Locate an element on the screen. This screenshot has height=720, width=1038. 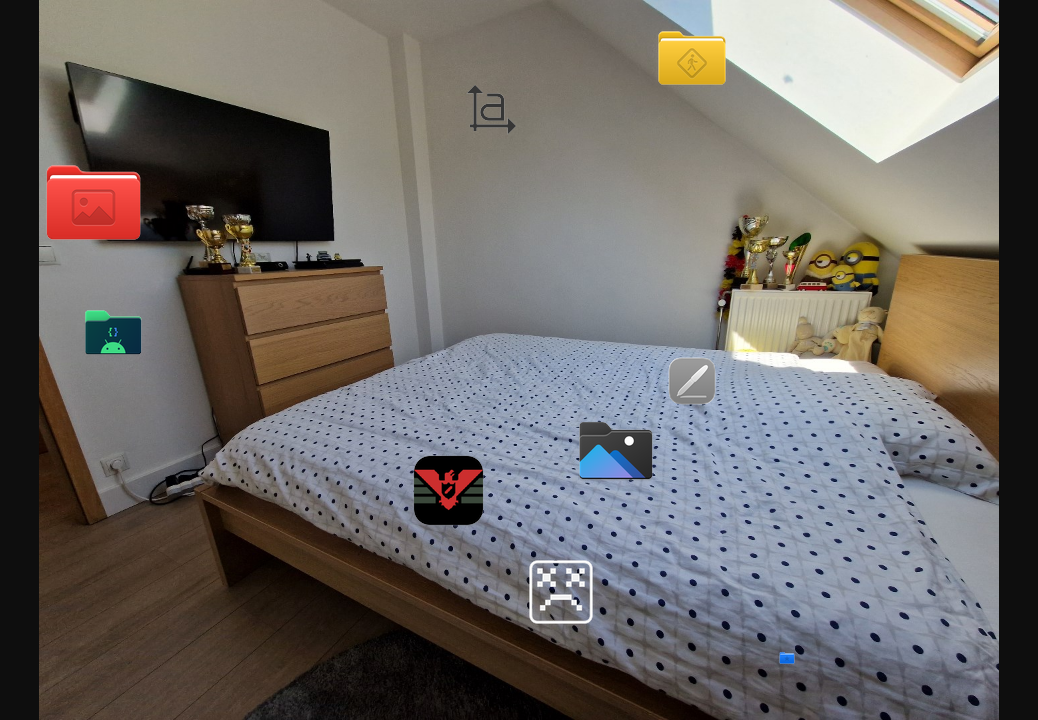
system crash or error report notification is located at coordinates (561, 592).